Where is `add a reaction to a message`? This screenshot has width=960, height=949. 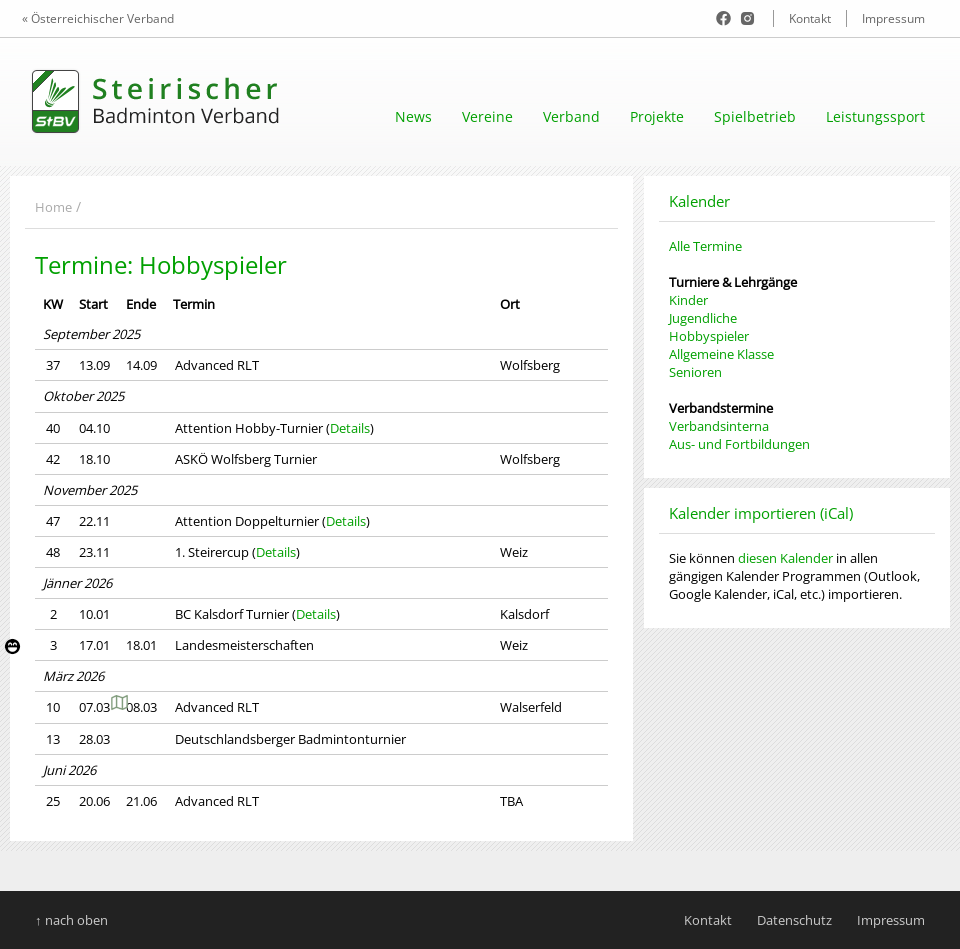 add a reaction to a message is located at coordinates (12, 646).